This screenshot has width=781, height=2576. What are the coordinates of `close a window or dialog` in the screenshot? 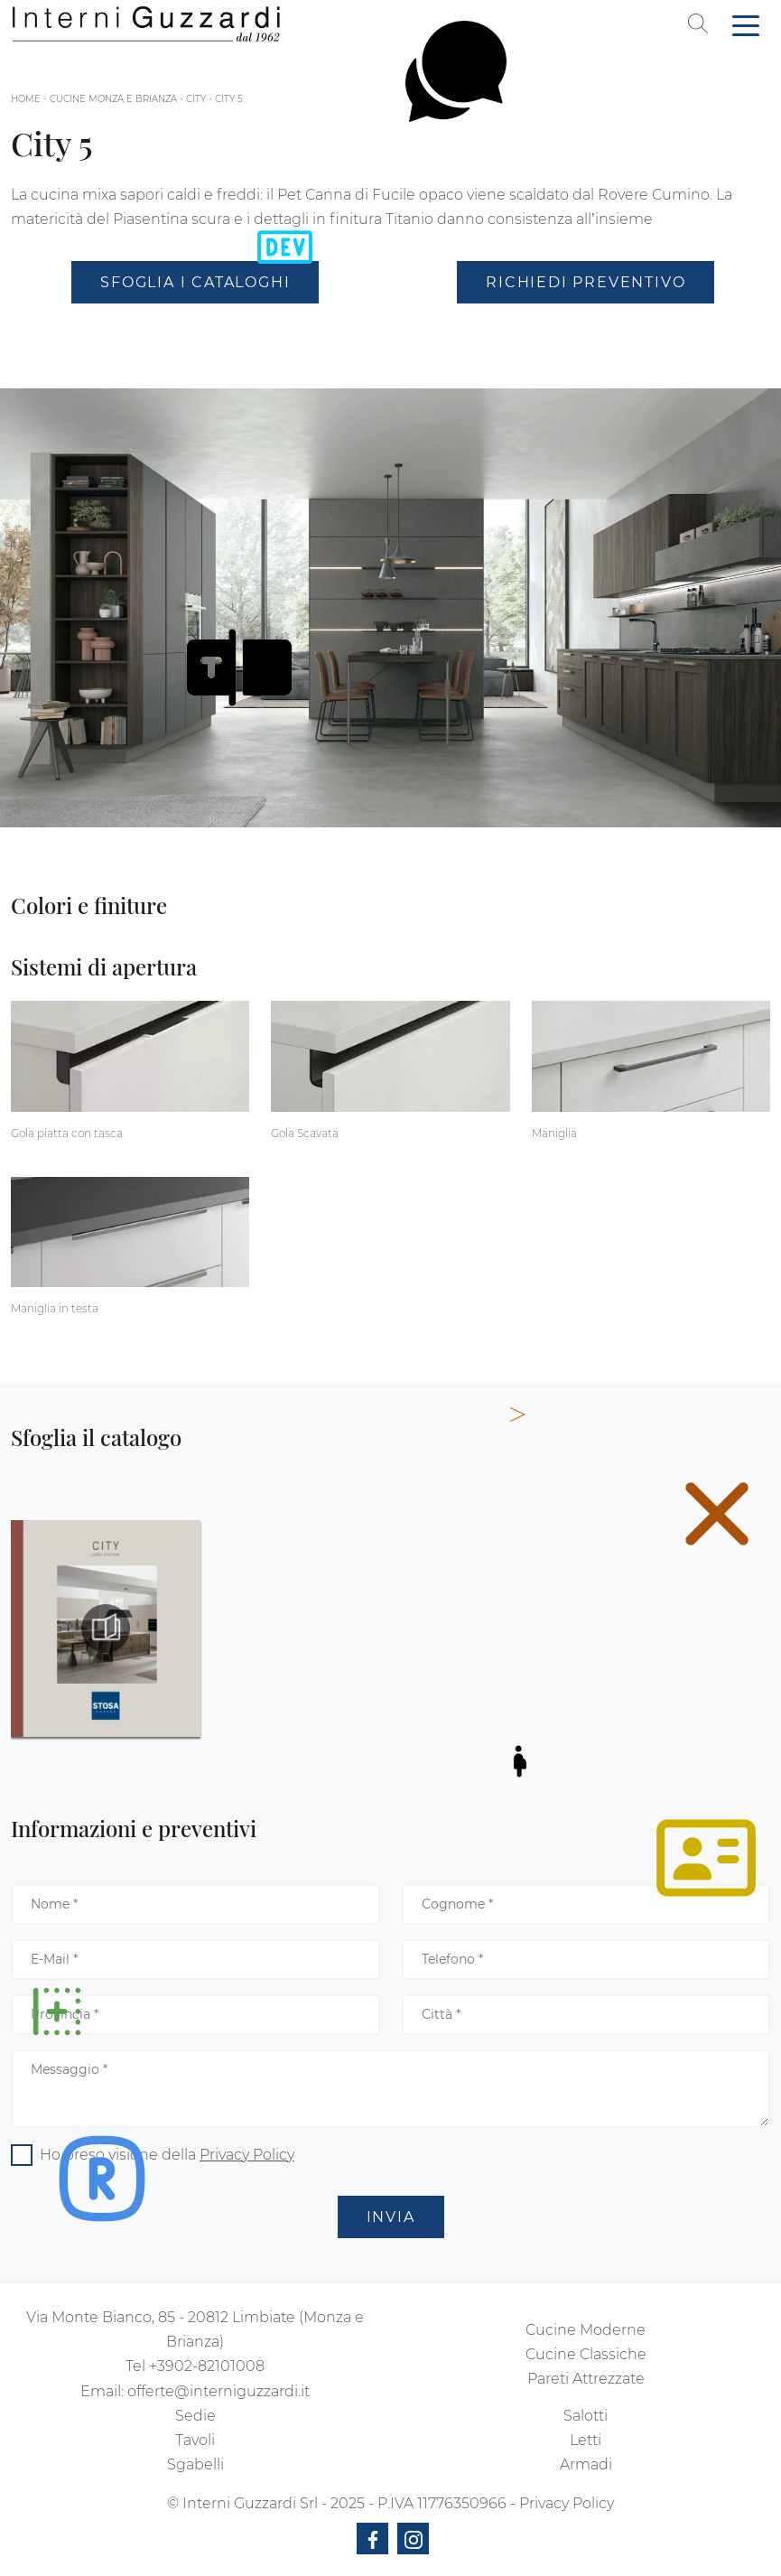 It's located at (717, 1514).